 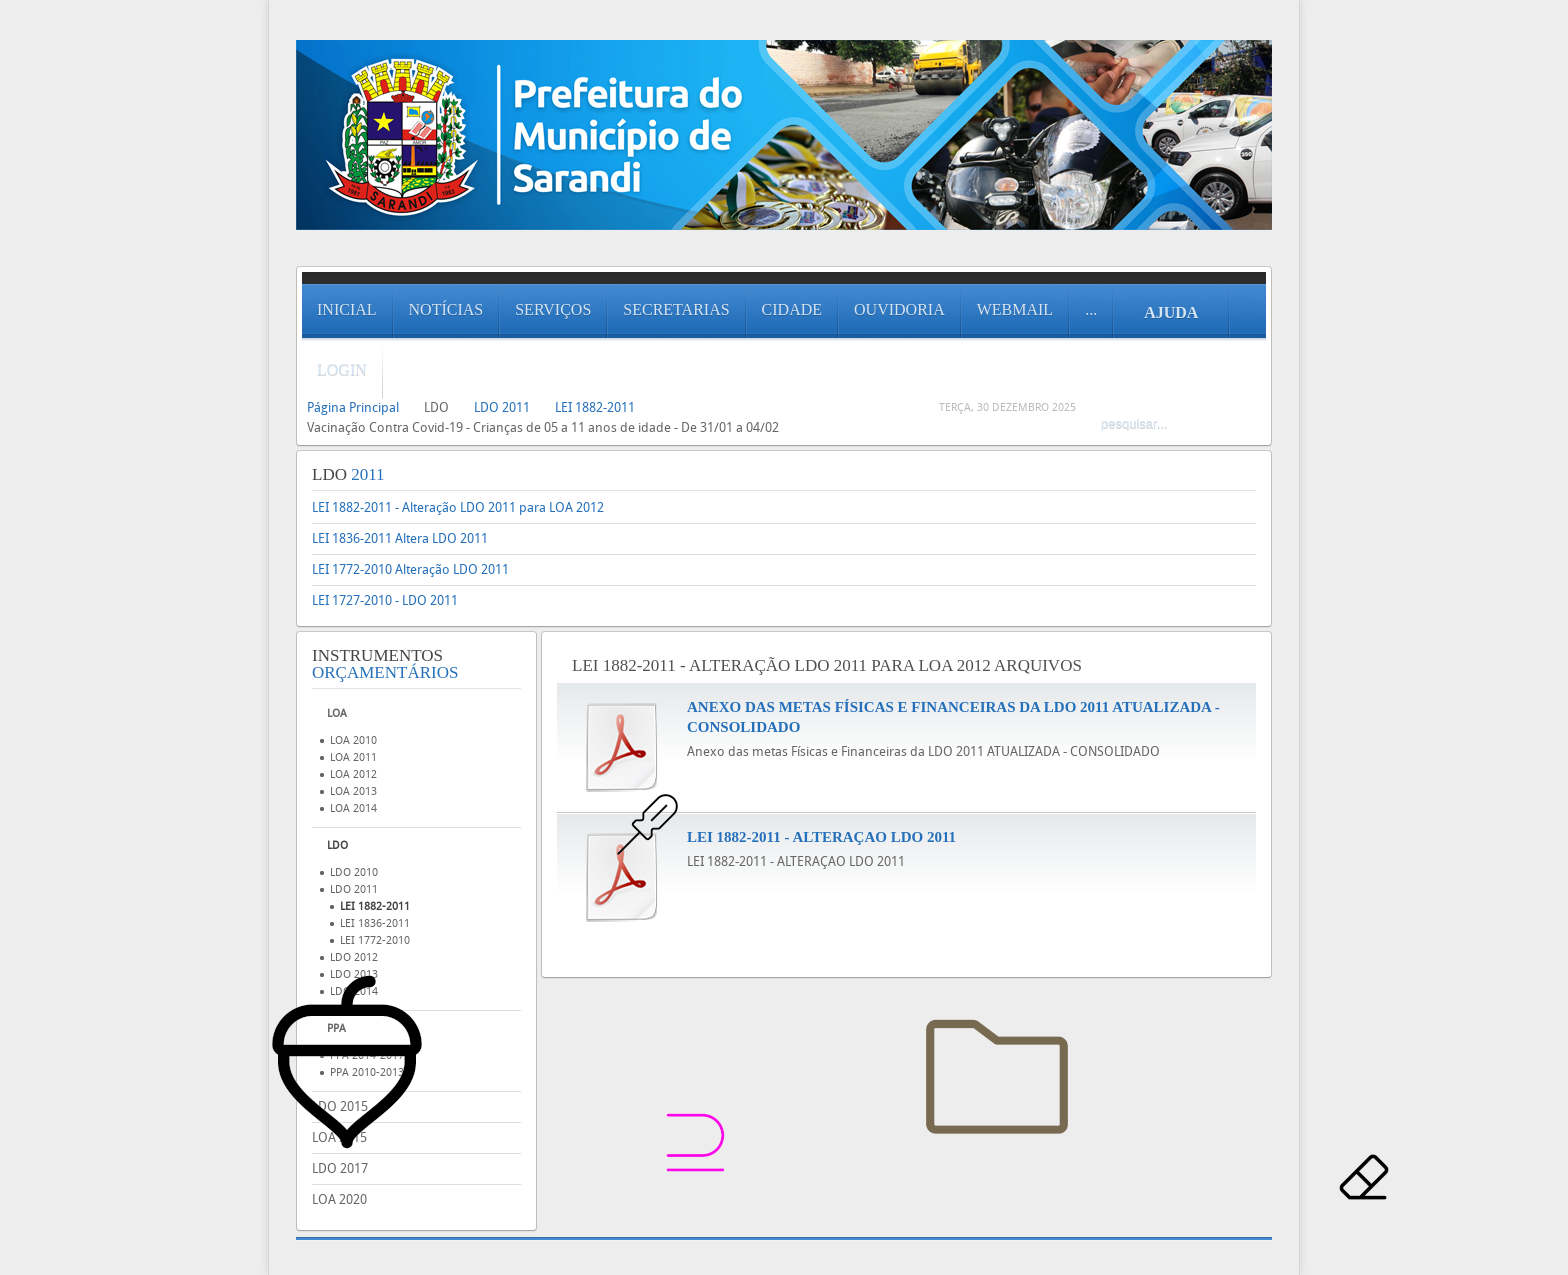 What do you see at coordinates (1364, 1177) in the screenshot?
I see `erase or clear content` at bounding box center [1364, 1177].